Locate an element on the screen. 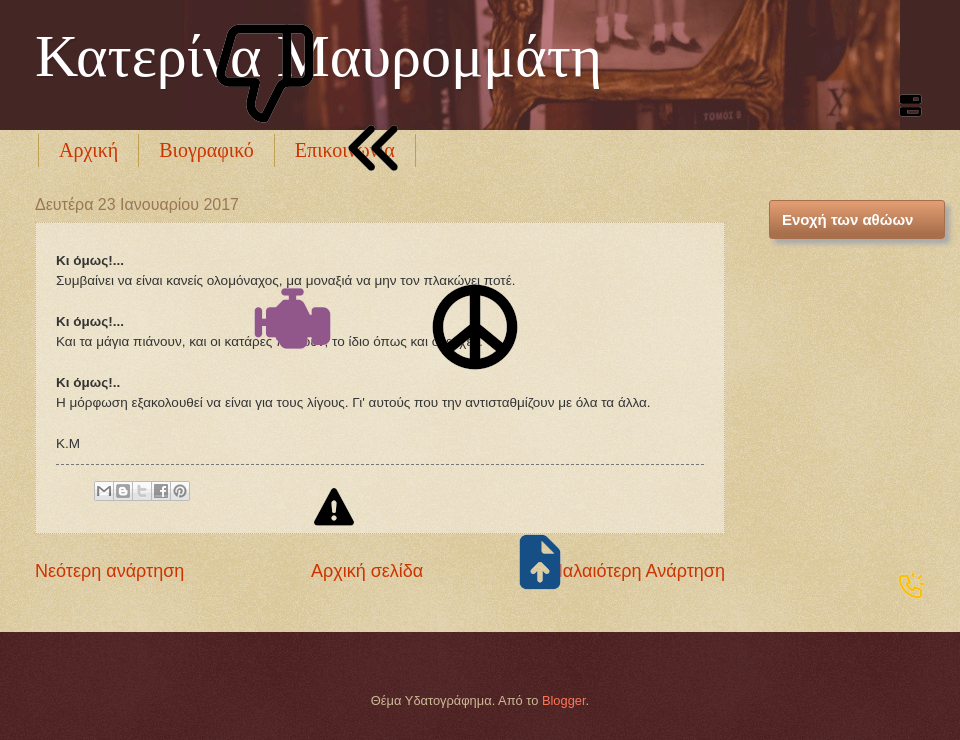 This screenshot has width=960, height=740. indicates a warning or caution state is located at coordinates (334, 508).